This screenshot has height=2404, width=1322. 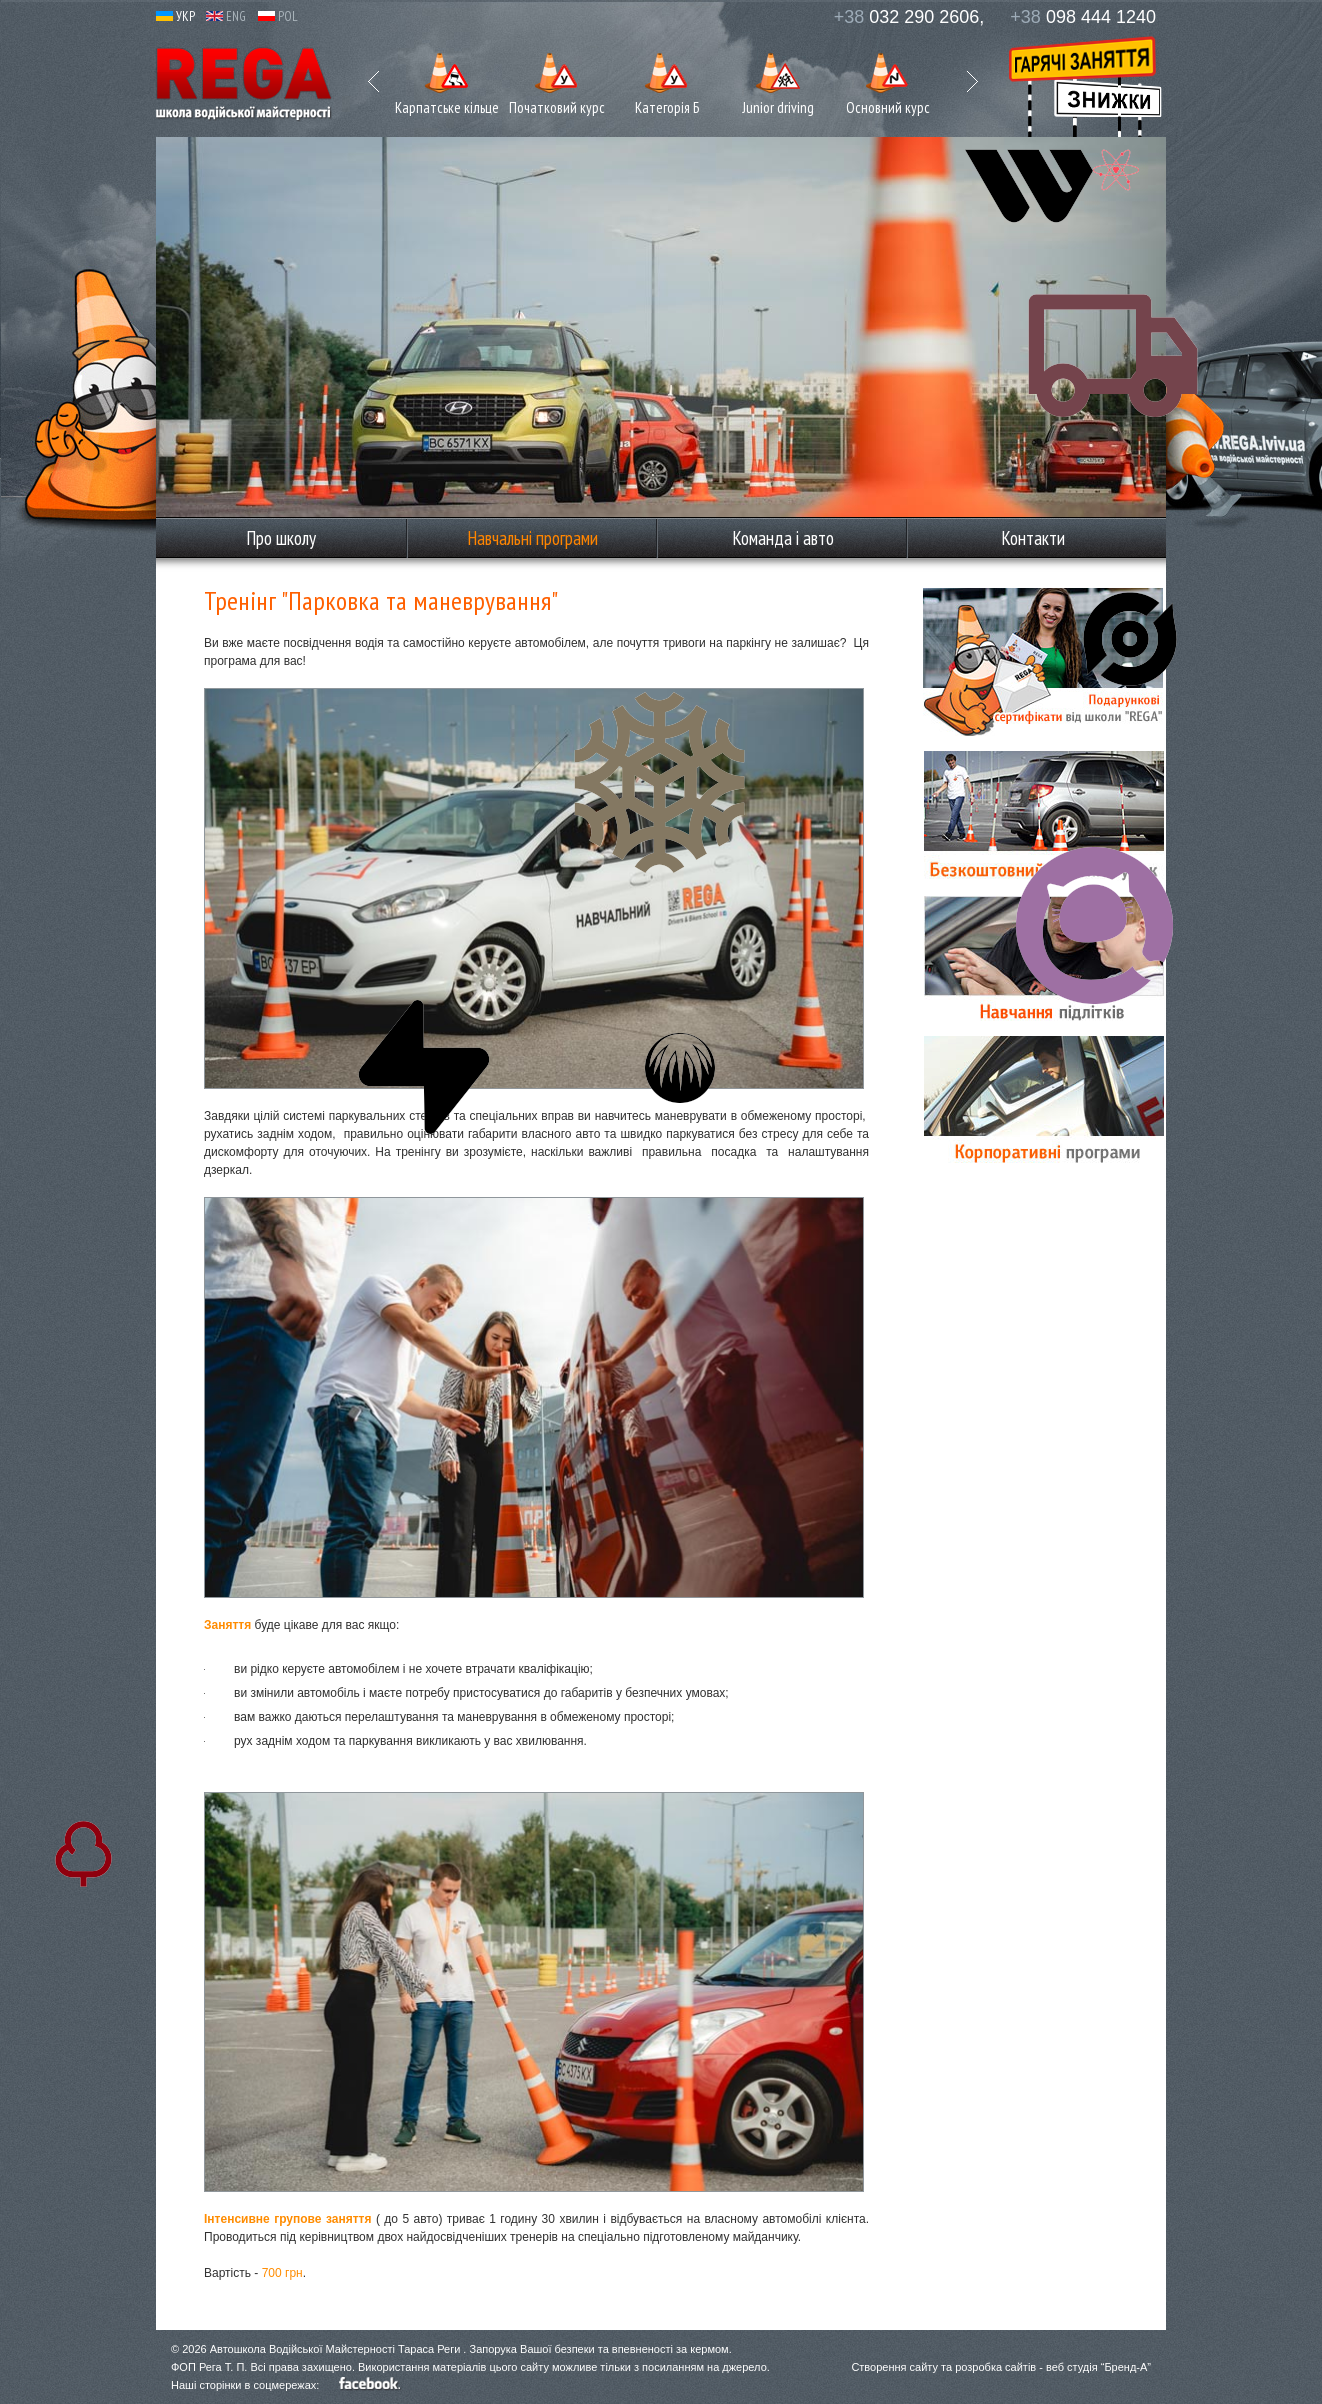 What do you see at coordinates (1094, 925) in the screenshot?
I see `visit qiita developer community` at bounding box center [1094, 925].